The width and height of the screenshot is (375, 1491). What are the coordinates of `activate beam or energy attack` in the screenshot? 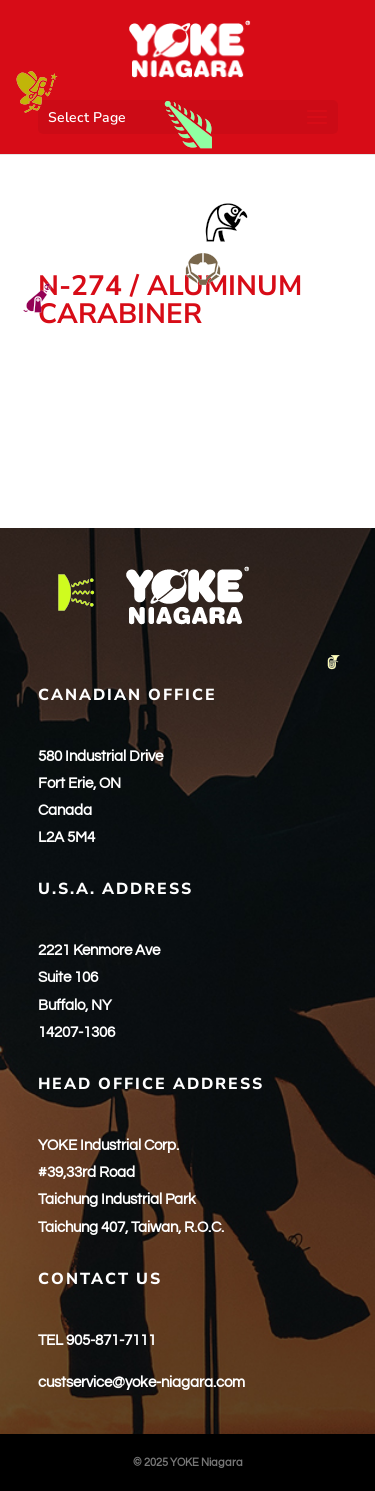 It's located at (188, 124).